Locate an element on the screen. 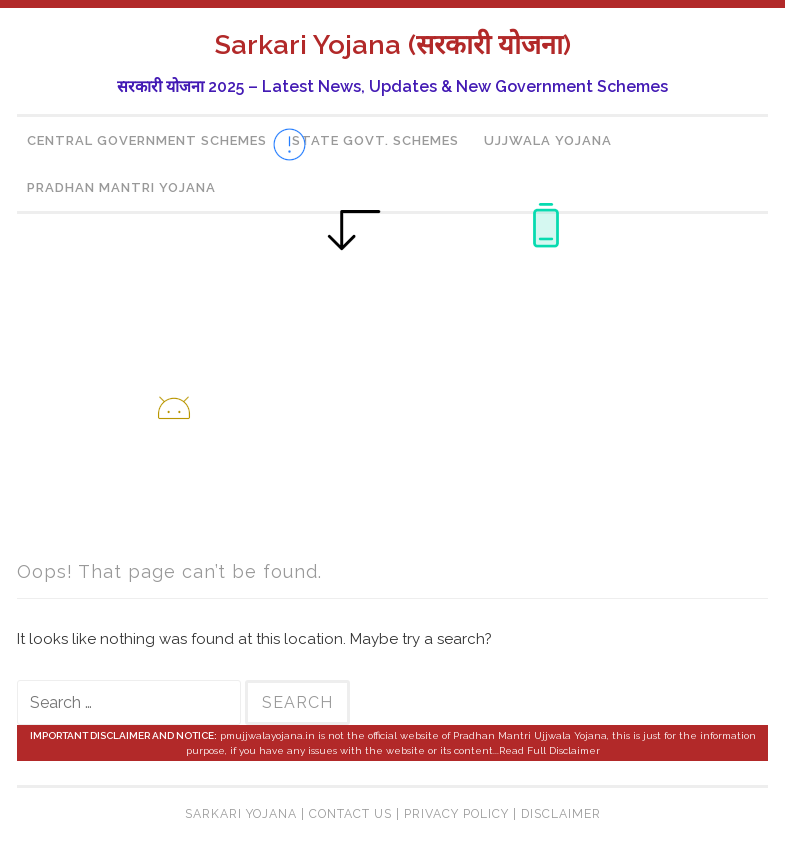 The width and height of the screenshot is (785, 844). android operating system logo is located at coordinates (174, 409).